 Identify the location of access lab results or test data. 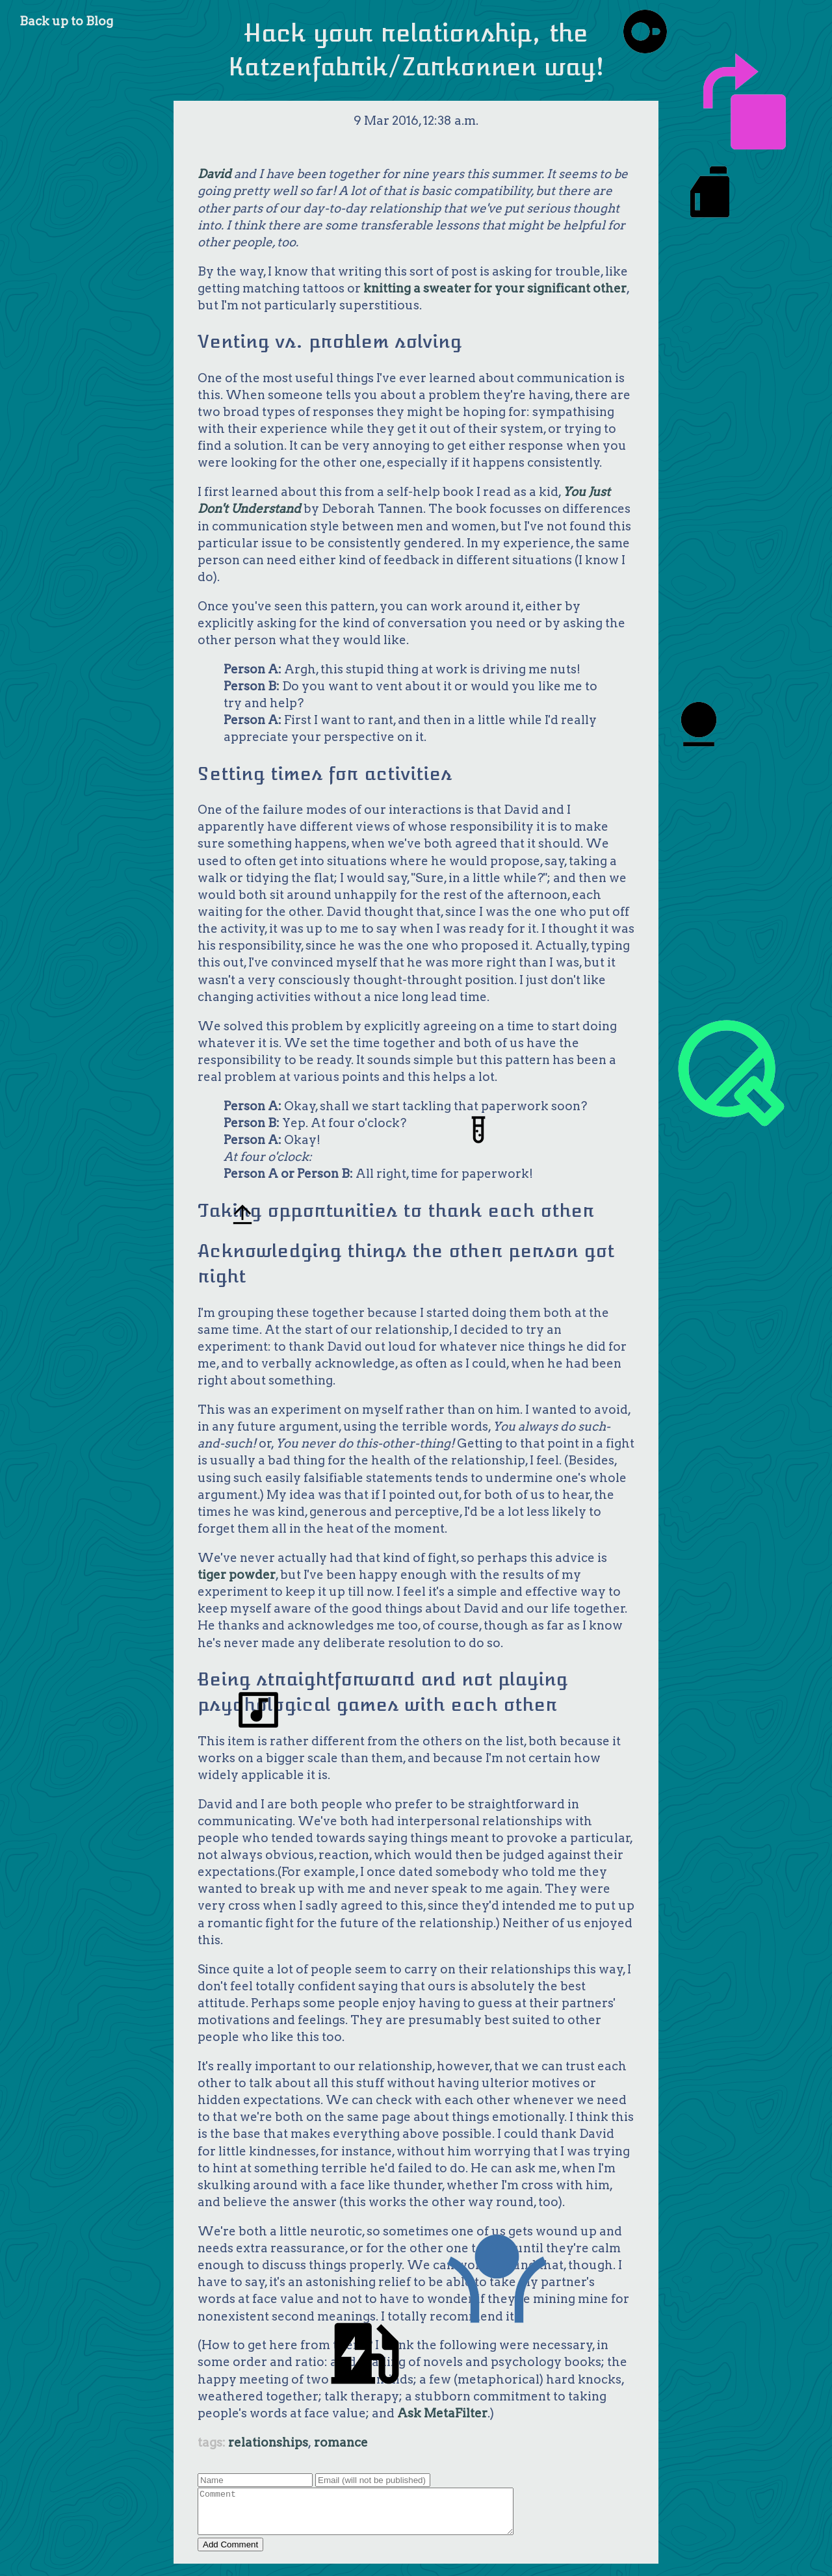
(478, 1130).